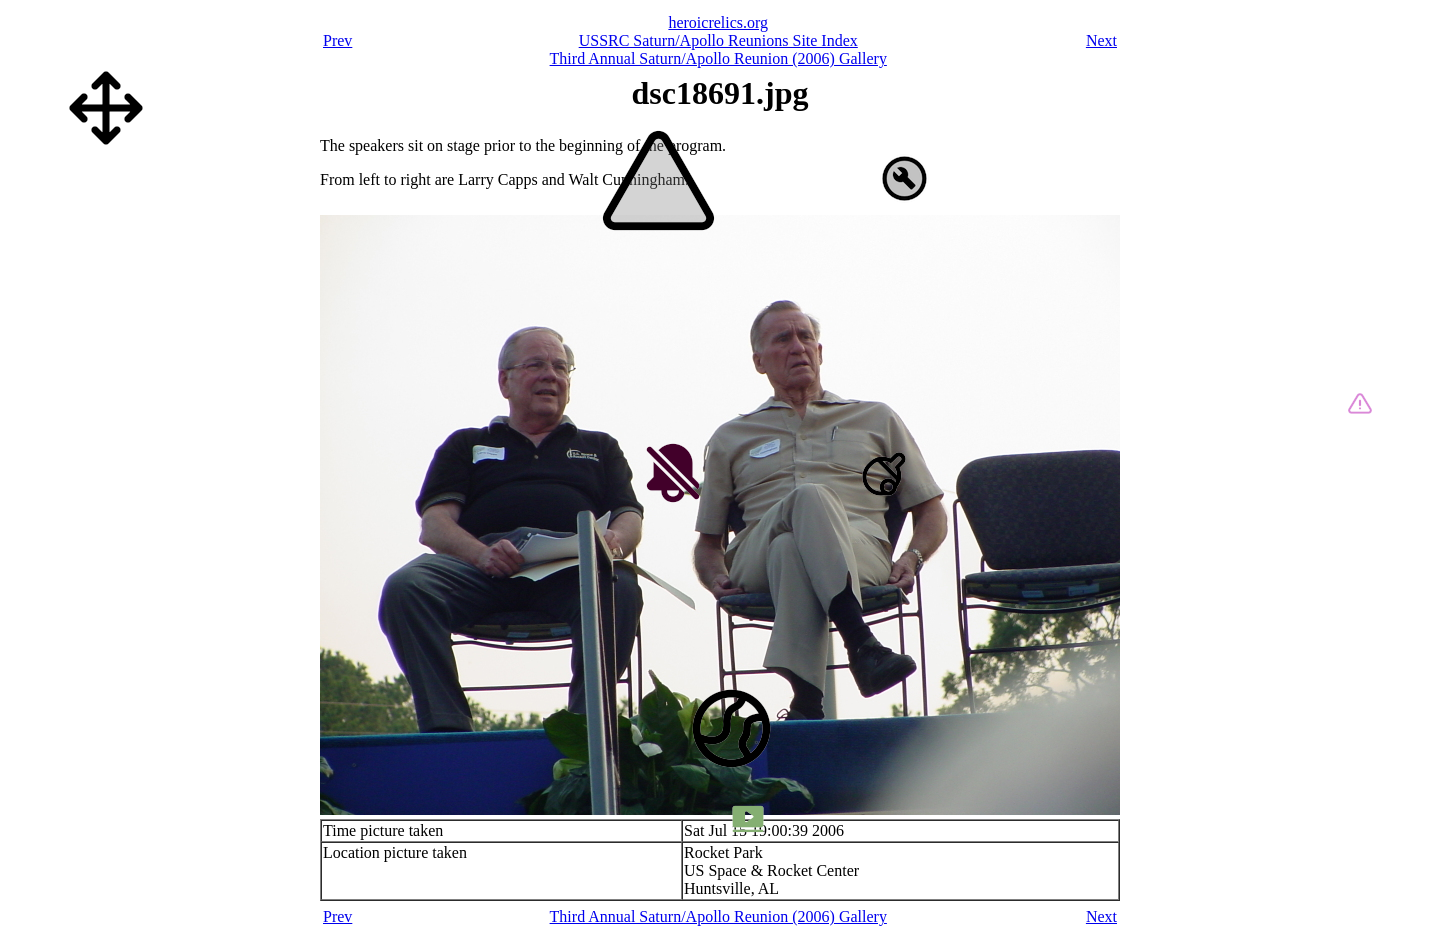 Image resolution: width=1440 pixels, height=940 pixels. Describe the element at coordinates (1360, 404) in the screenshot. I see `indicates a warning or caution state` at that location.